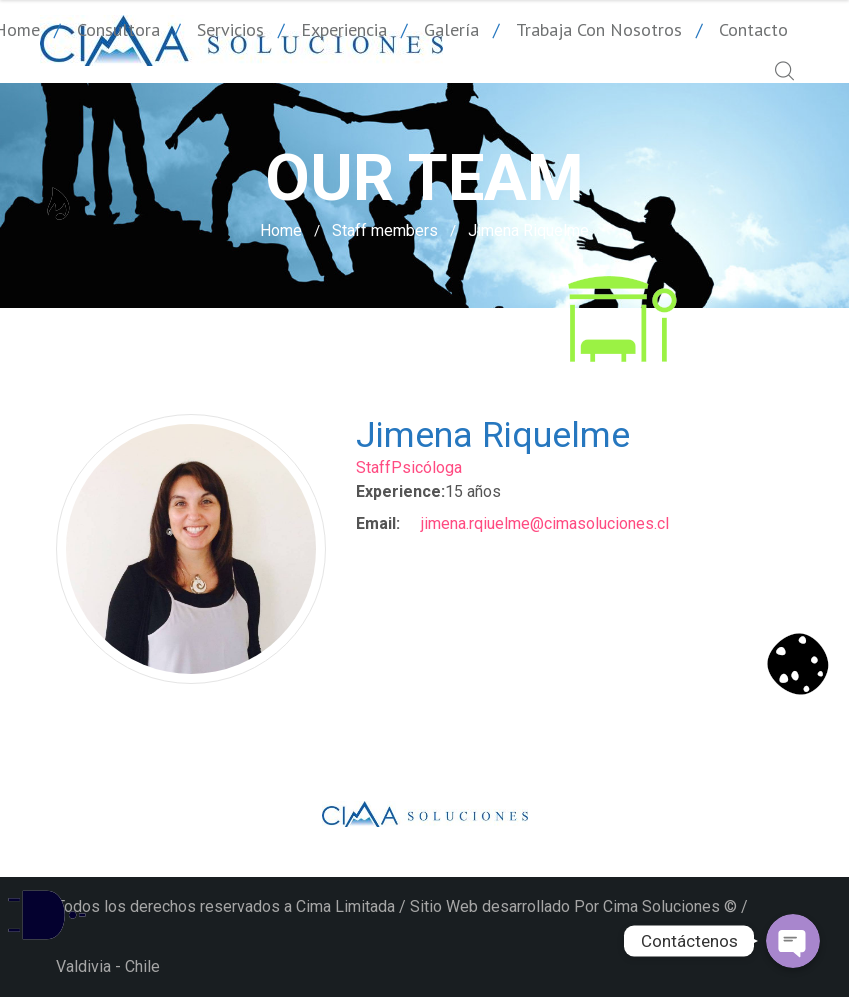 This screenshot has height=997, width=849. Describe the element at coordinates (47, 915) in the screenshot. I see `represents a NAND logic gate in a circuit diagram` at that location.